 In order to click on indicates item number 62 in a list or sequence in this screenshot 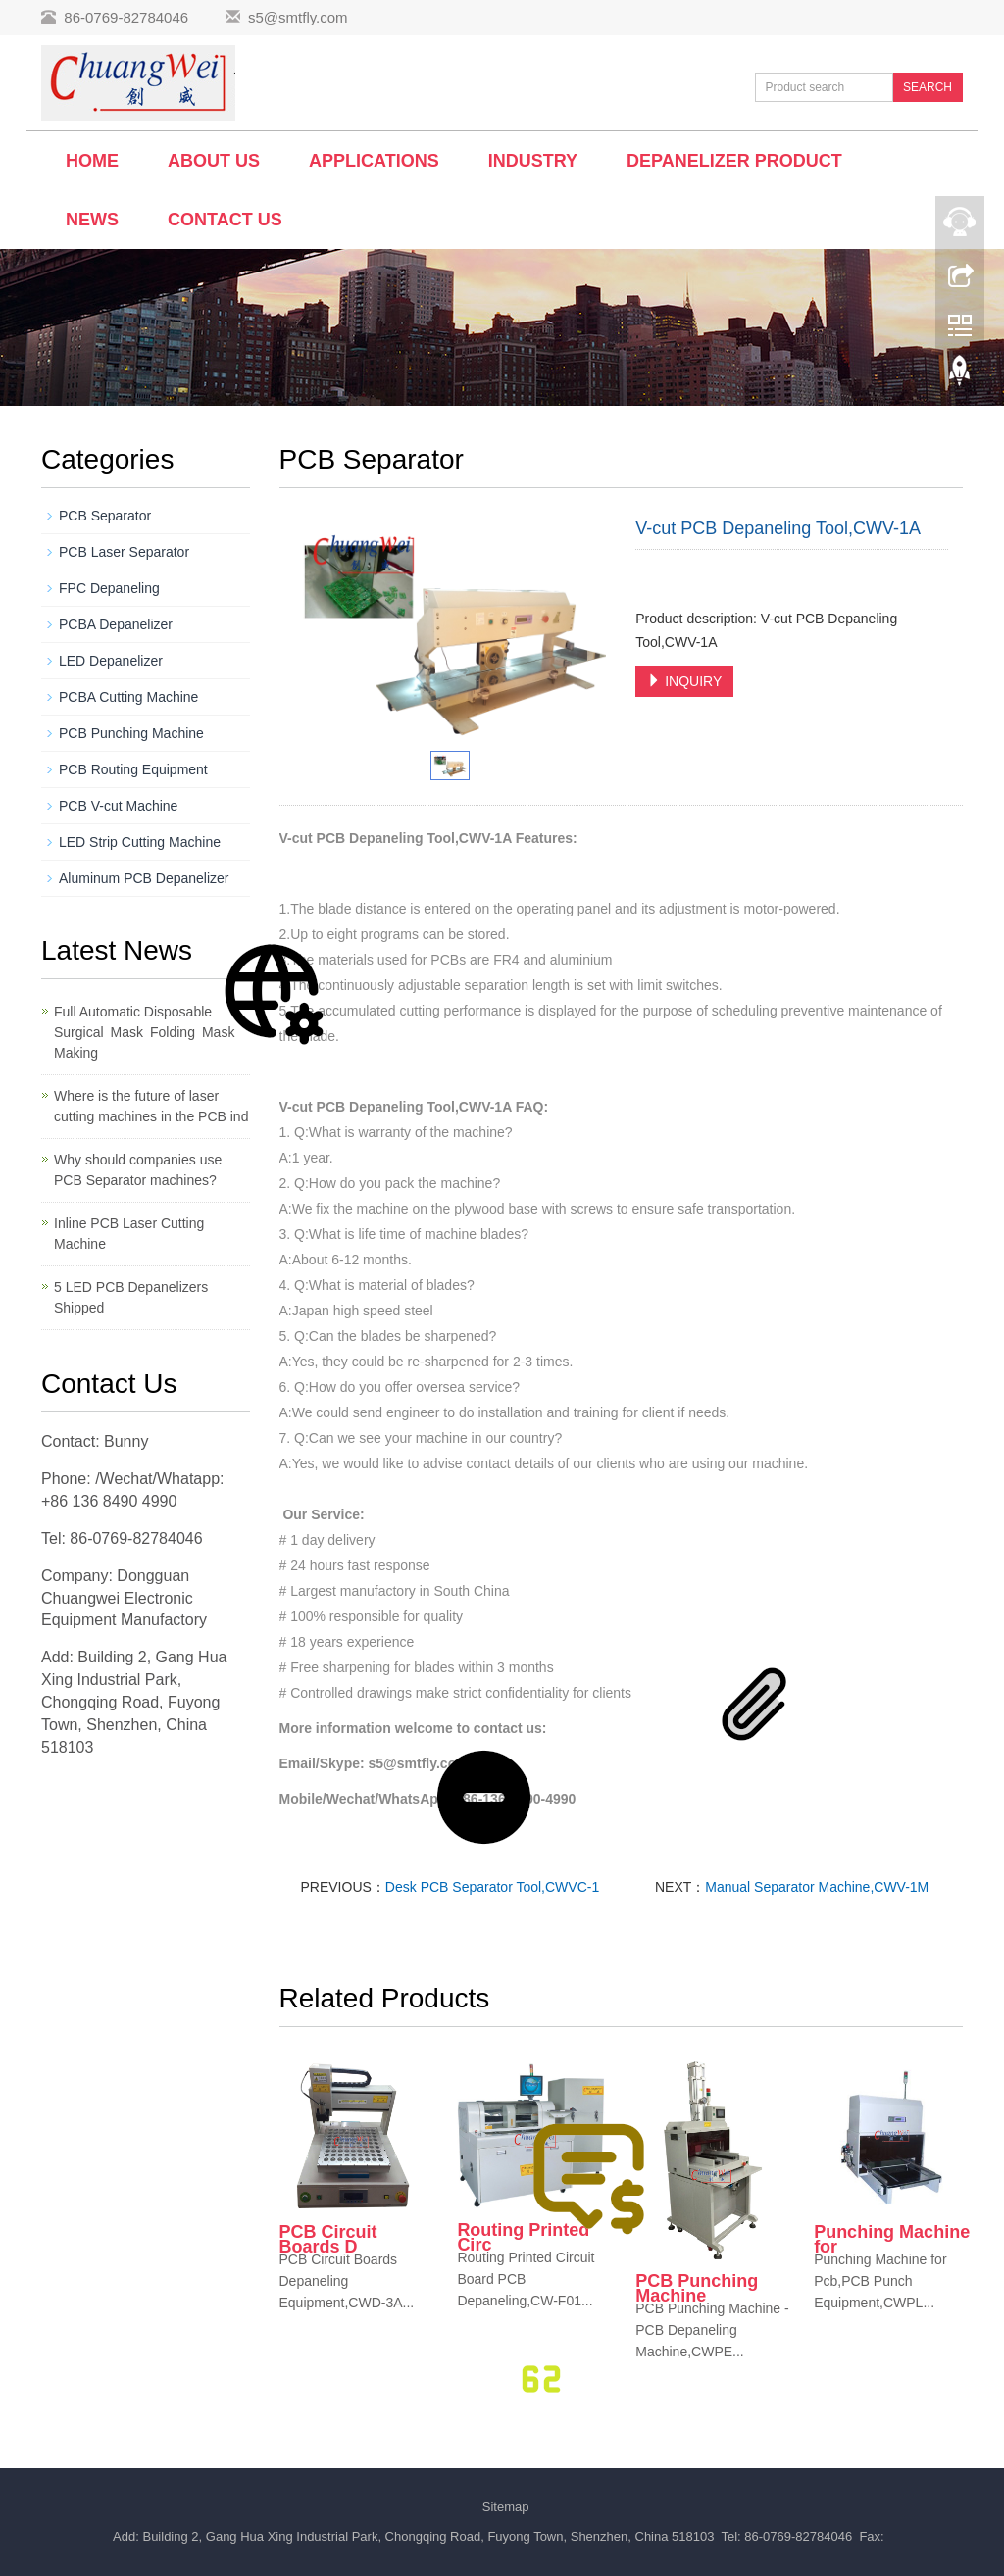, I will do `click(541, 2379)`.